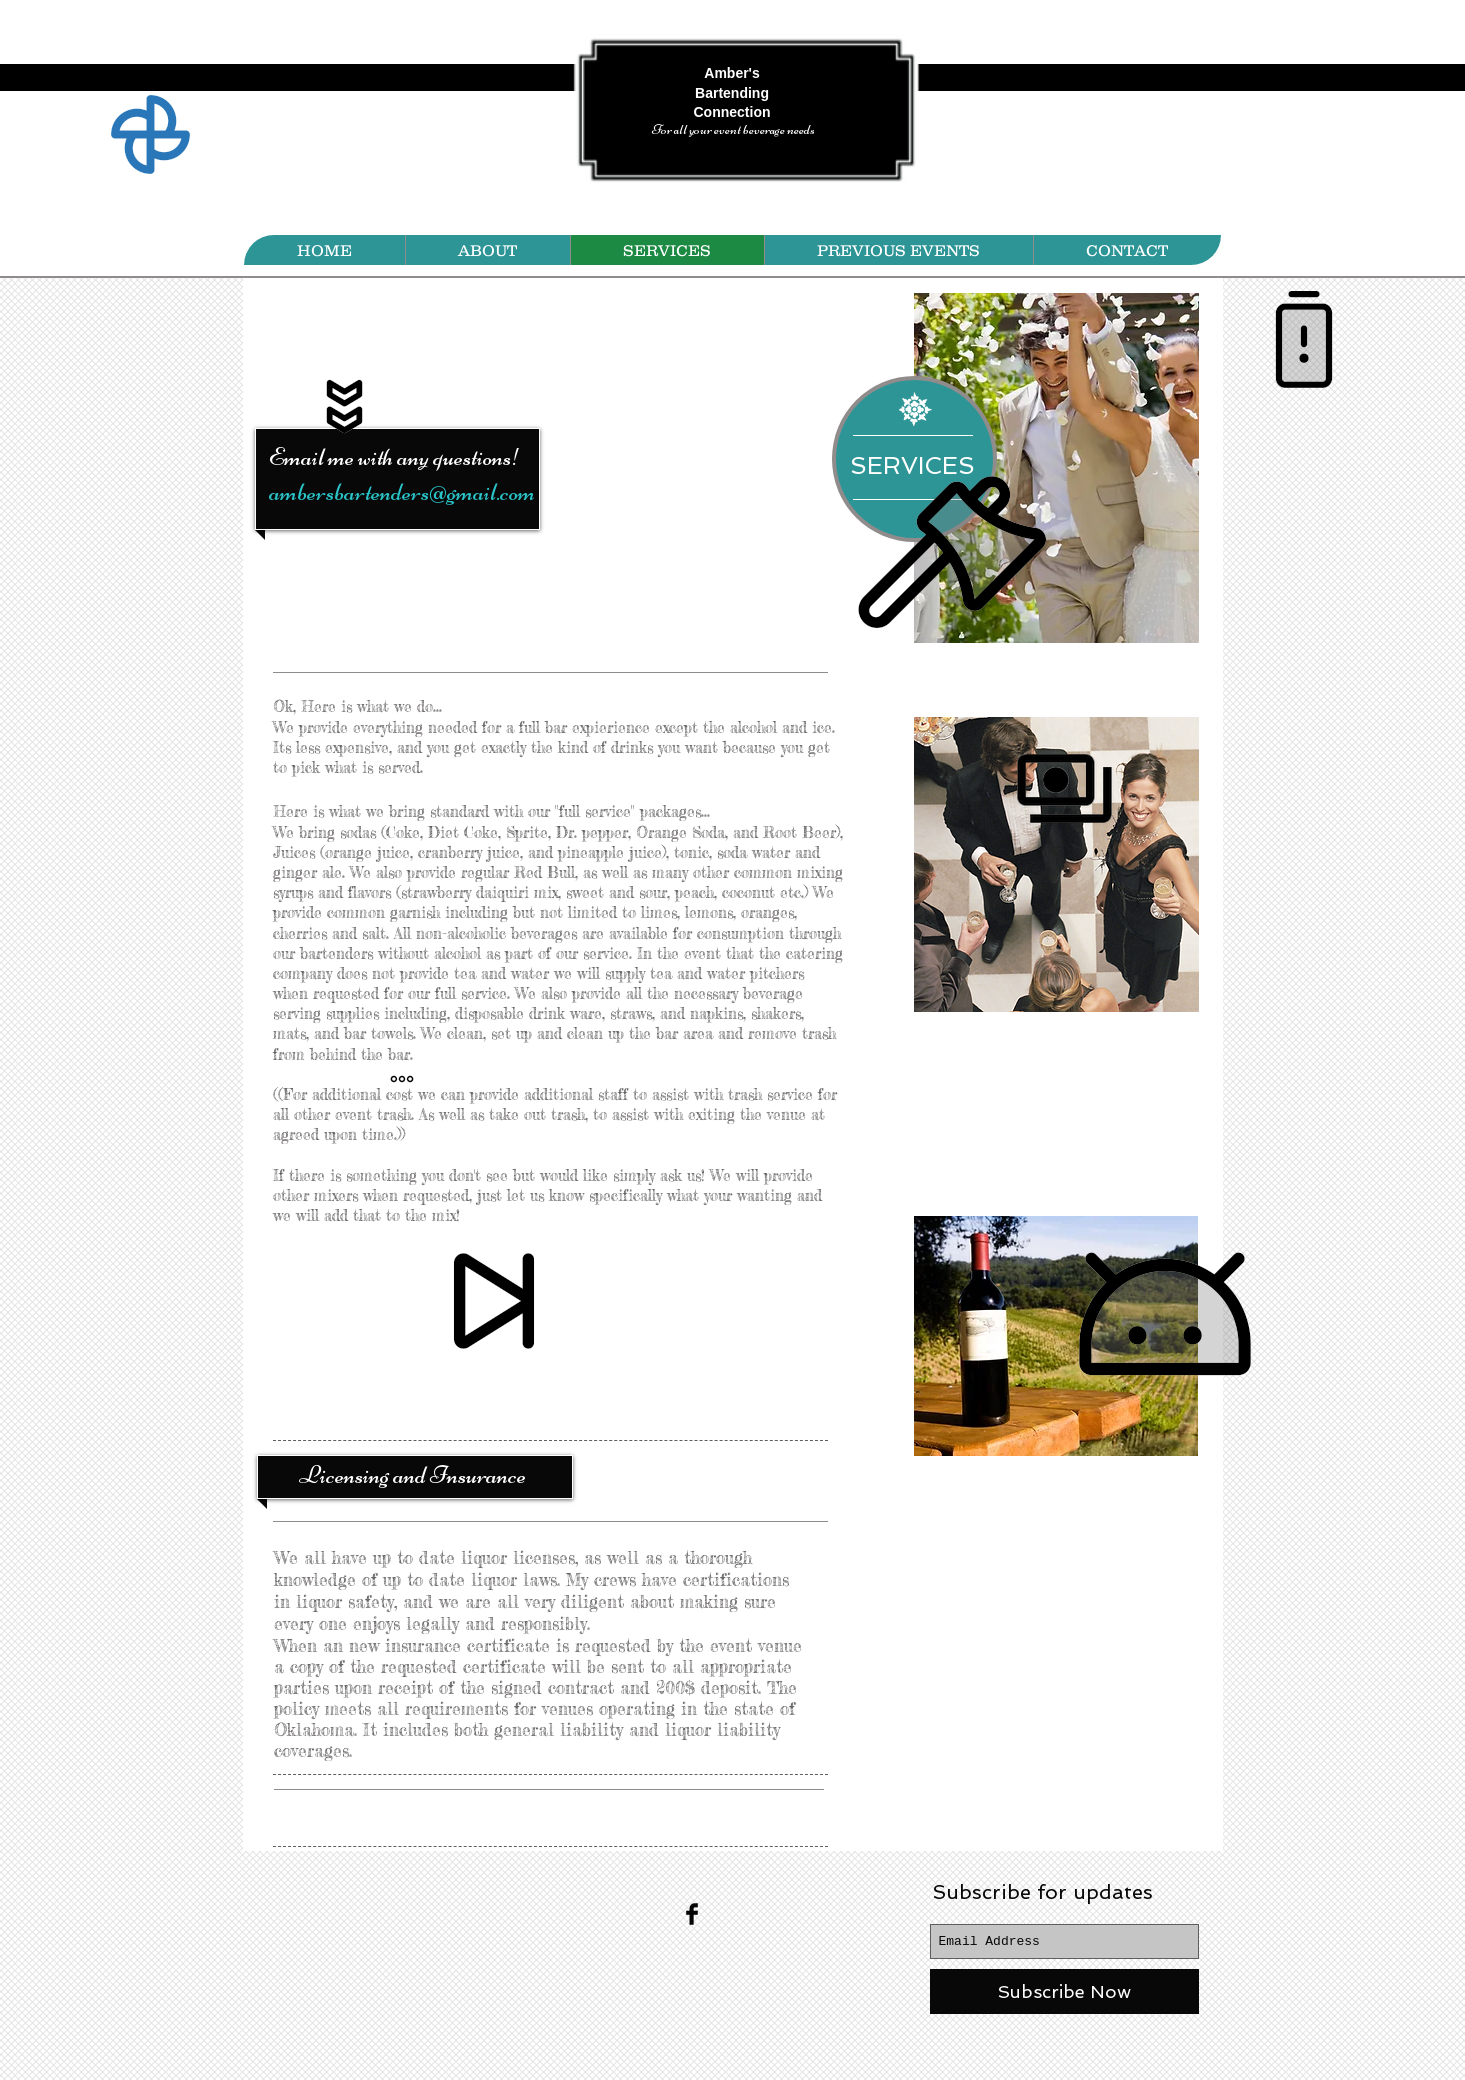  Describe the element at coordinates (1304, 341) in the screenshot. I see `indicates low battery warning` at that location.